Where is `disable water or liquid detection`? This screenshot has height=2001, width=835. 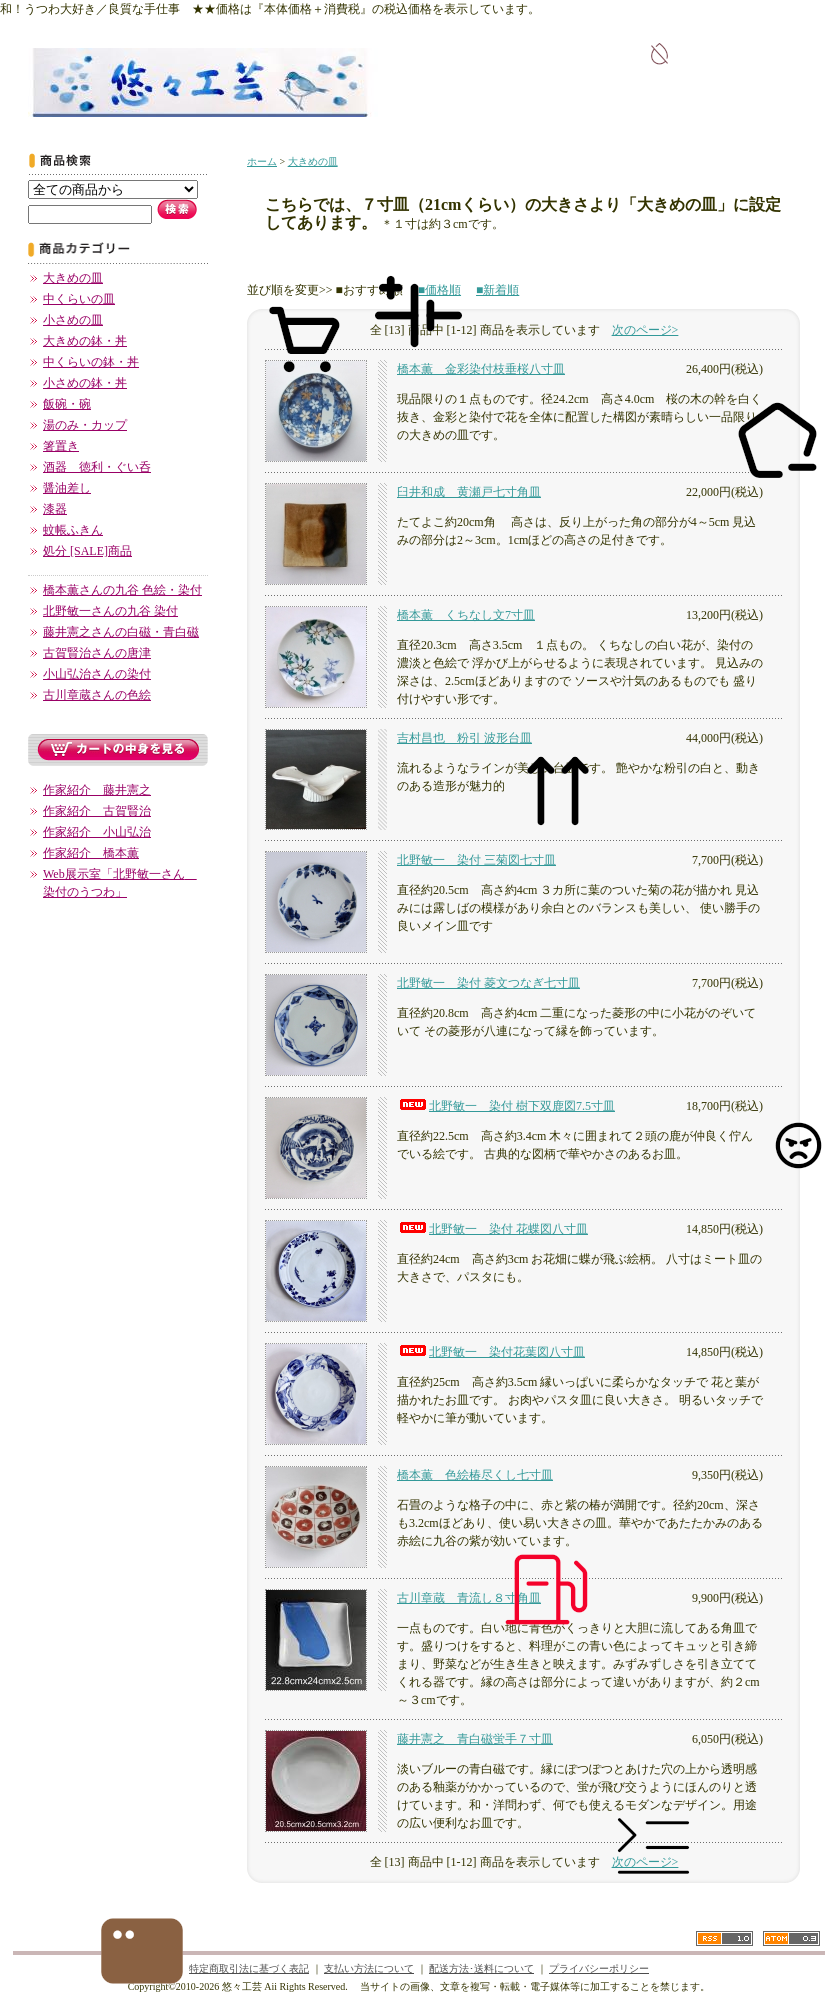
disable water or liquid detection is located at coordinates (659, 54).